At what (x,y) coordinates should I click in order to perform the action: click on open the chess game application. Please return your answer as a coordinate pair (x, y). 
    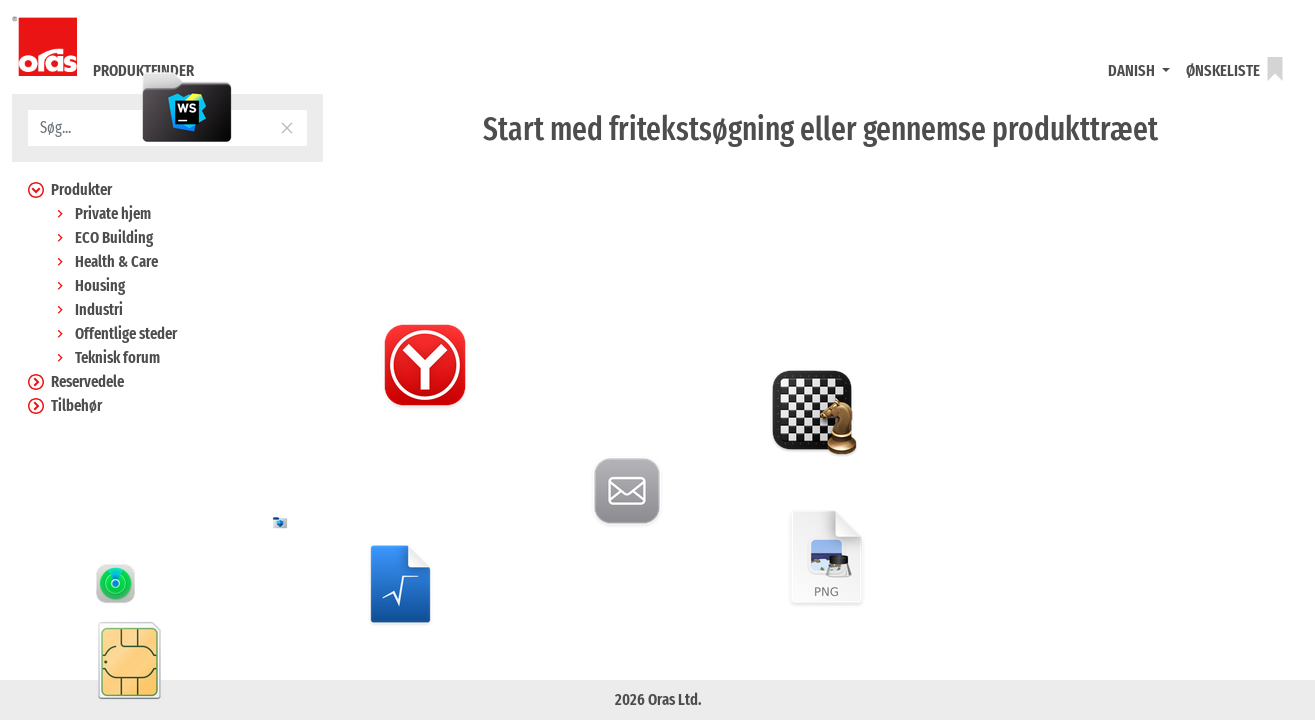
    Looking at the image, I should click on (812, 410).